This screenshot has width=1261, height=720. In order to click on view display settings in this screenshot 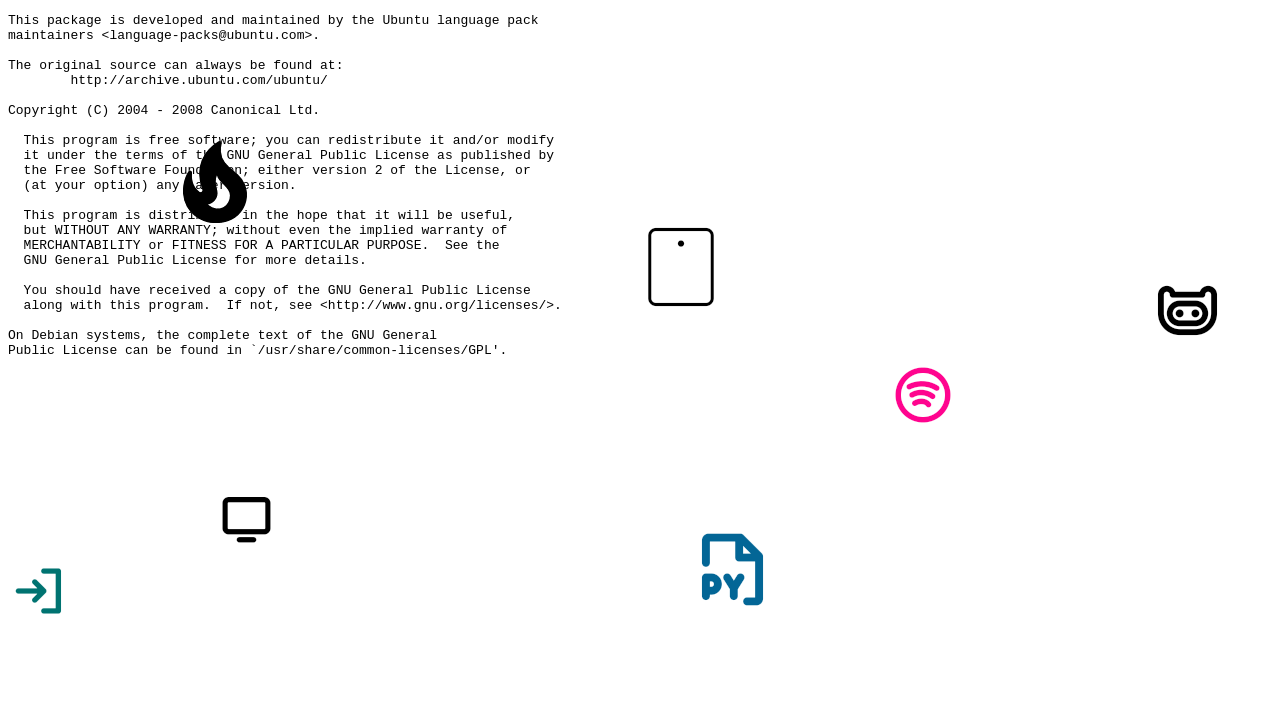, I will do `click(246, 517)`.